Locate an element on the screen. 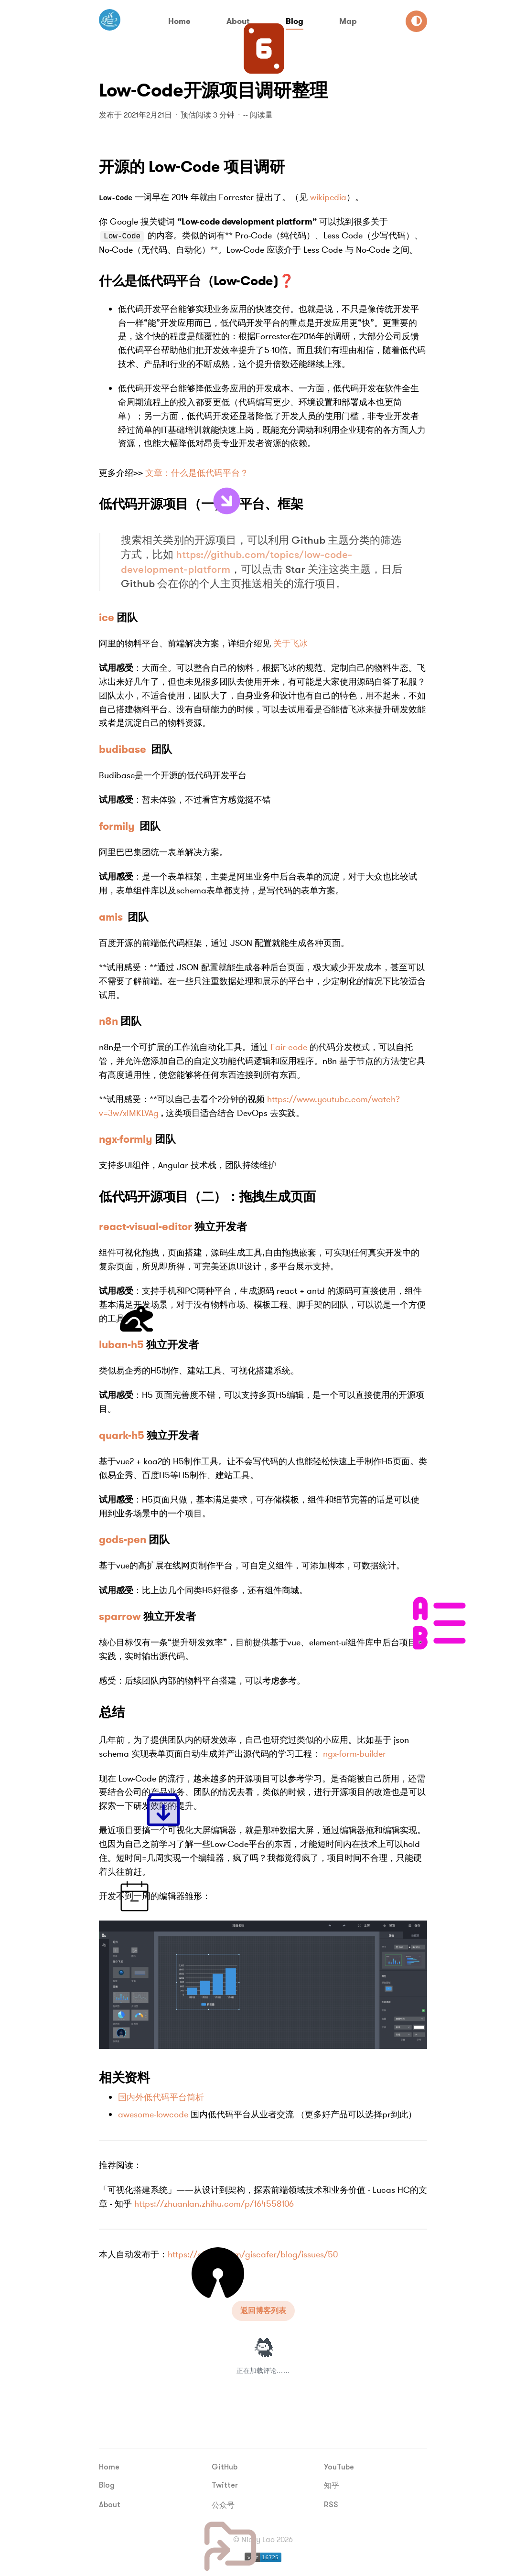  remove an event from your calendar is located at coordinates (134, 1897).